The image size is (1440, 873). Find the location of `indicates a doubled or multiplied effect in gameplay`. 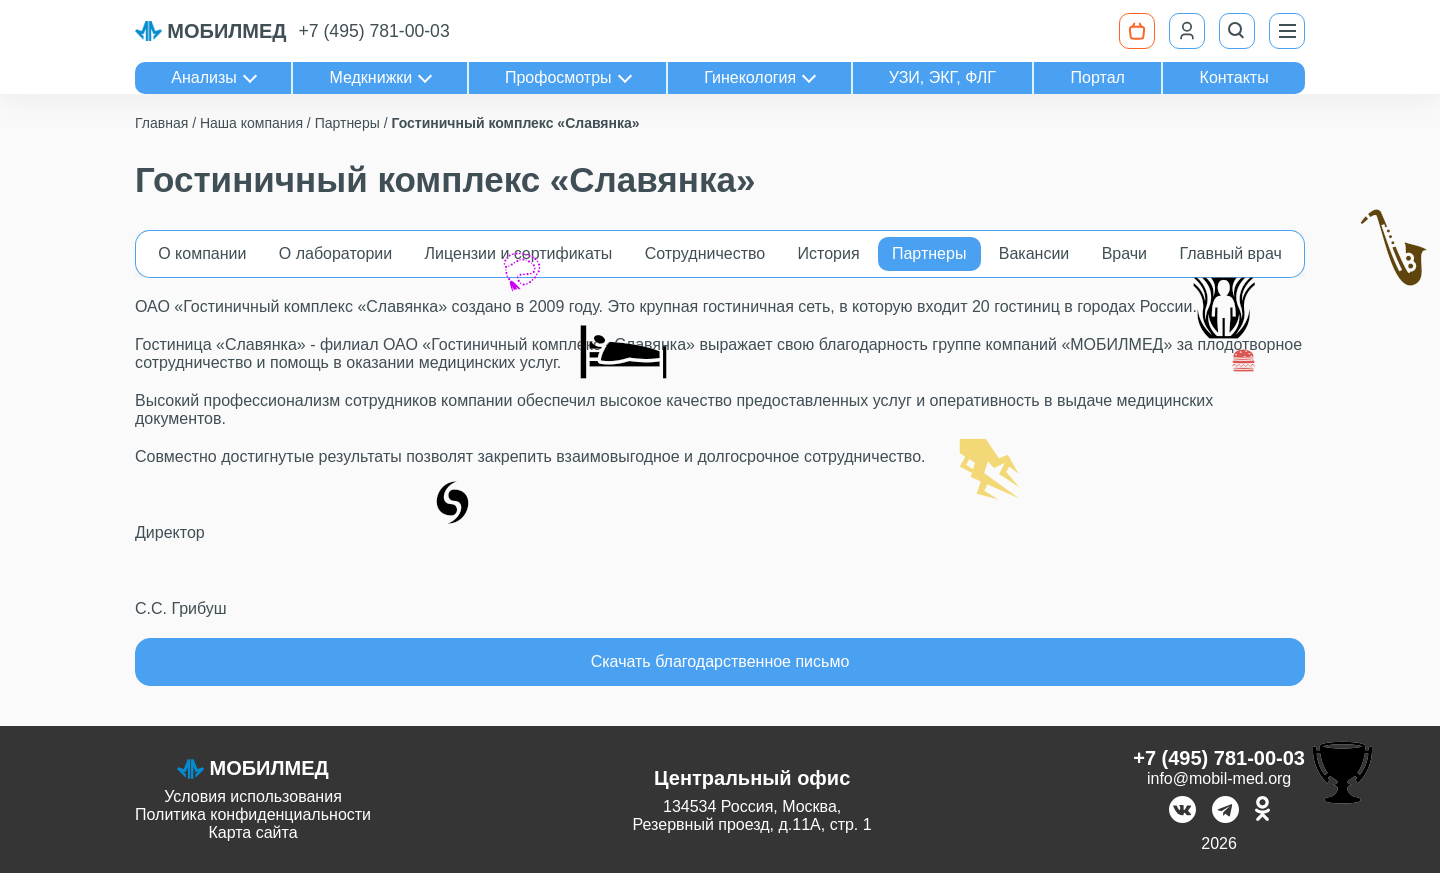

indicates a doubled or multiplied effect in gameplay is located at coordinates (452, 502).